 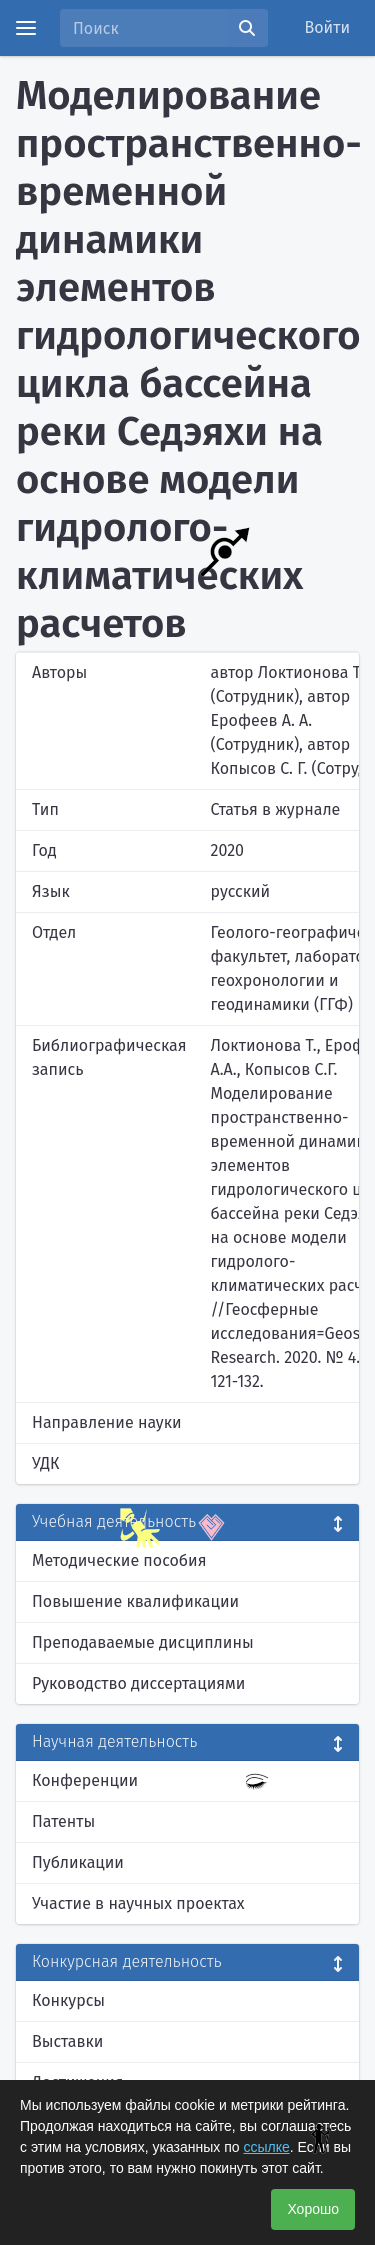 I want to click on access beauty or makeup settings, so click(x=257, y=1782).